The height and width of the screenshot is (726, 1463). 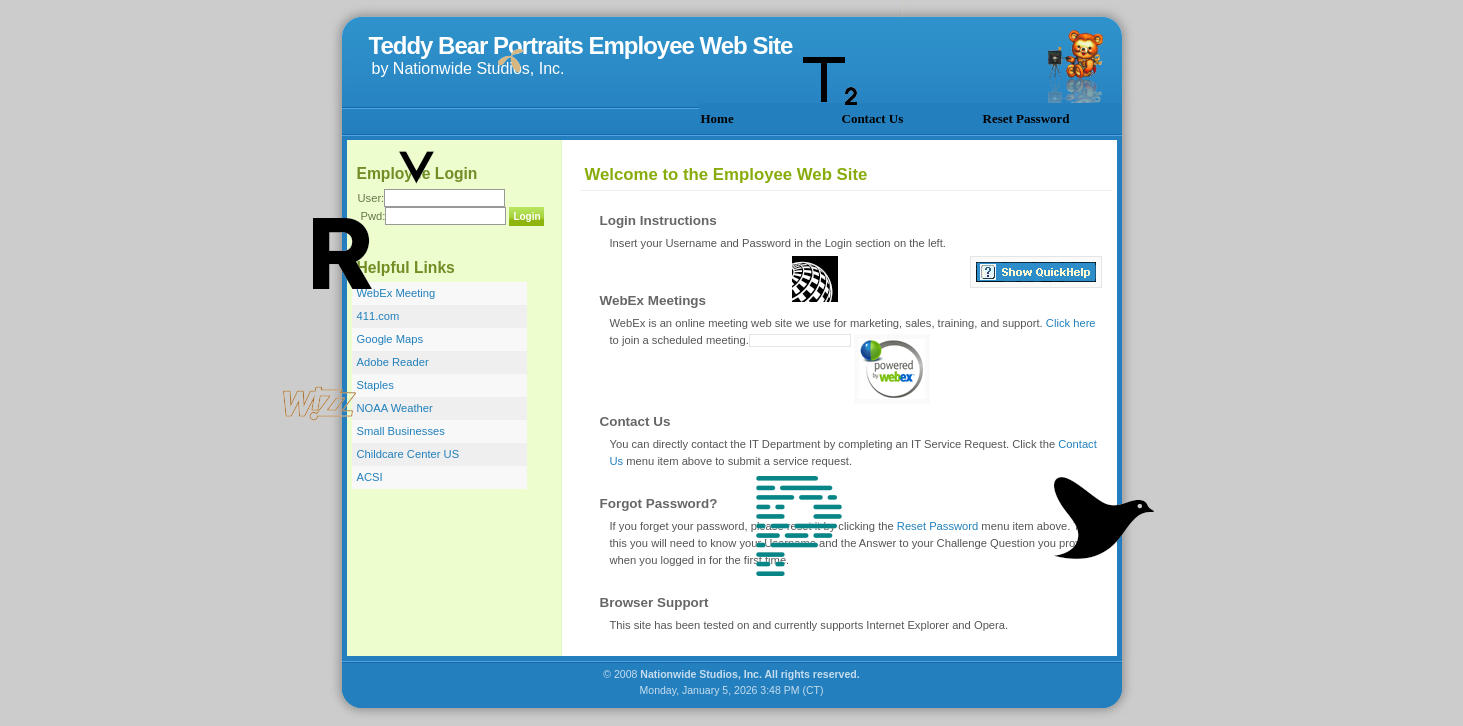 I want to click on resend email service logo, so click(x=342, y=253).